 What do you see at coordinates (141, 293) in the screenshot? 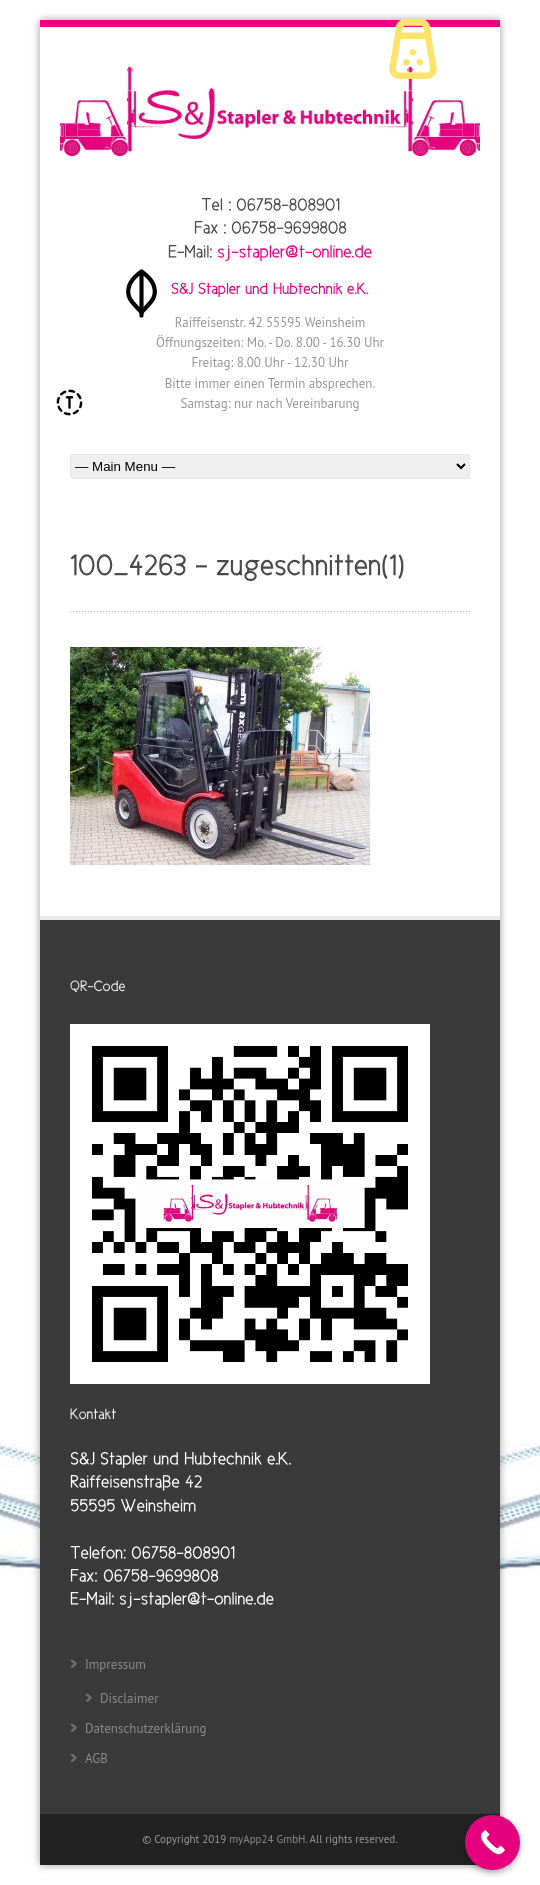
I see `MongoDB database service logo` at bounding box center [141, 293].